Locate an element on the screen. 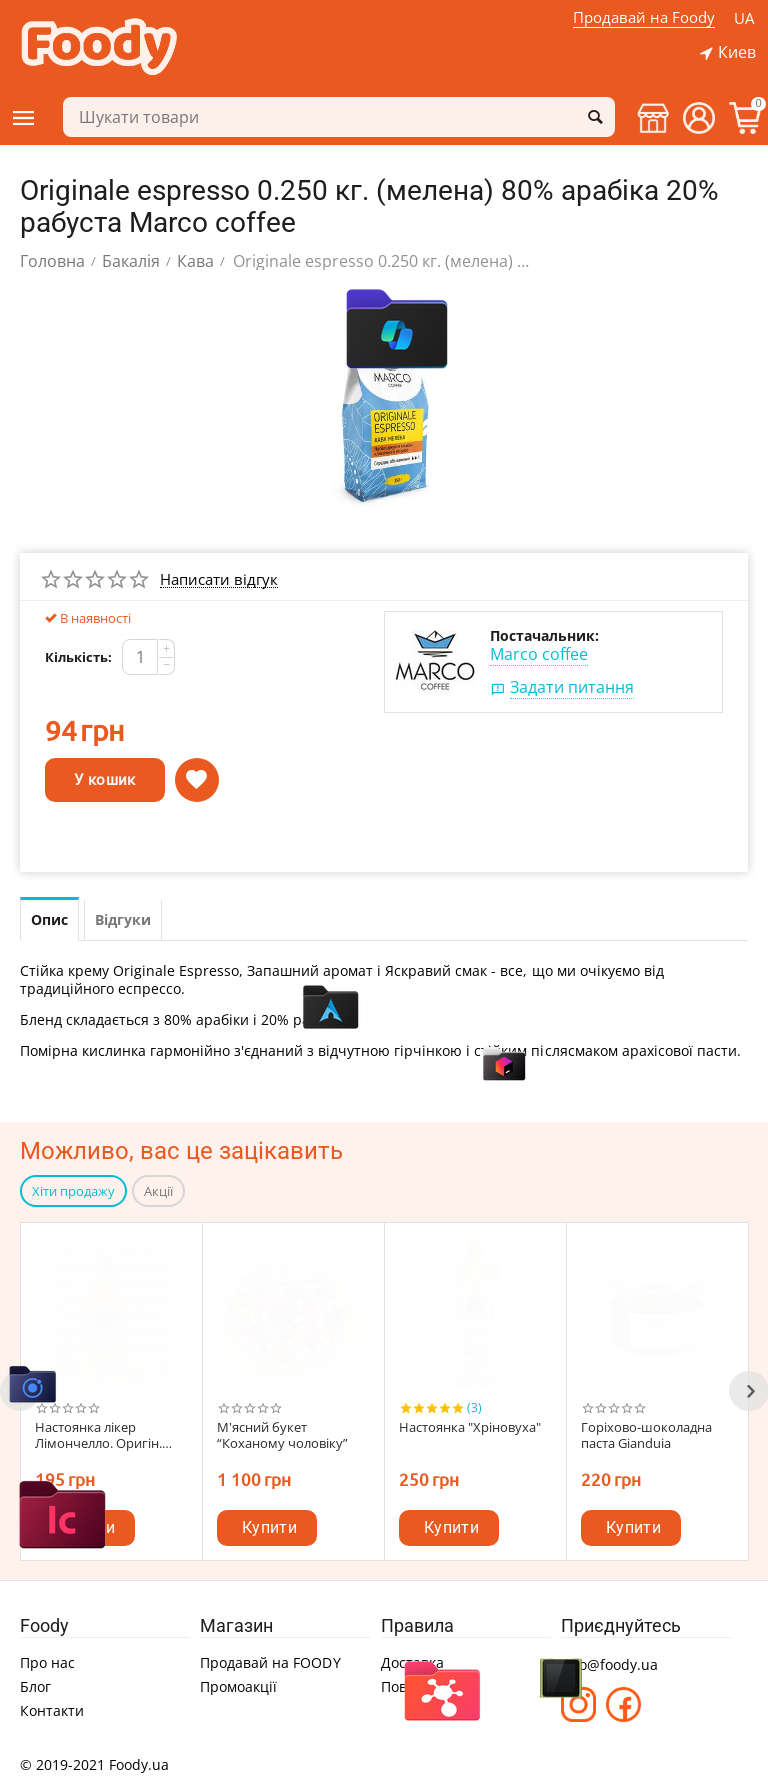 Image resolution: width=768 pixels, height=1779 pixels. open folder containing mindmap files is located at coordinates (442, 1693).